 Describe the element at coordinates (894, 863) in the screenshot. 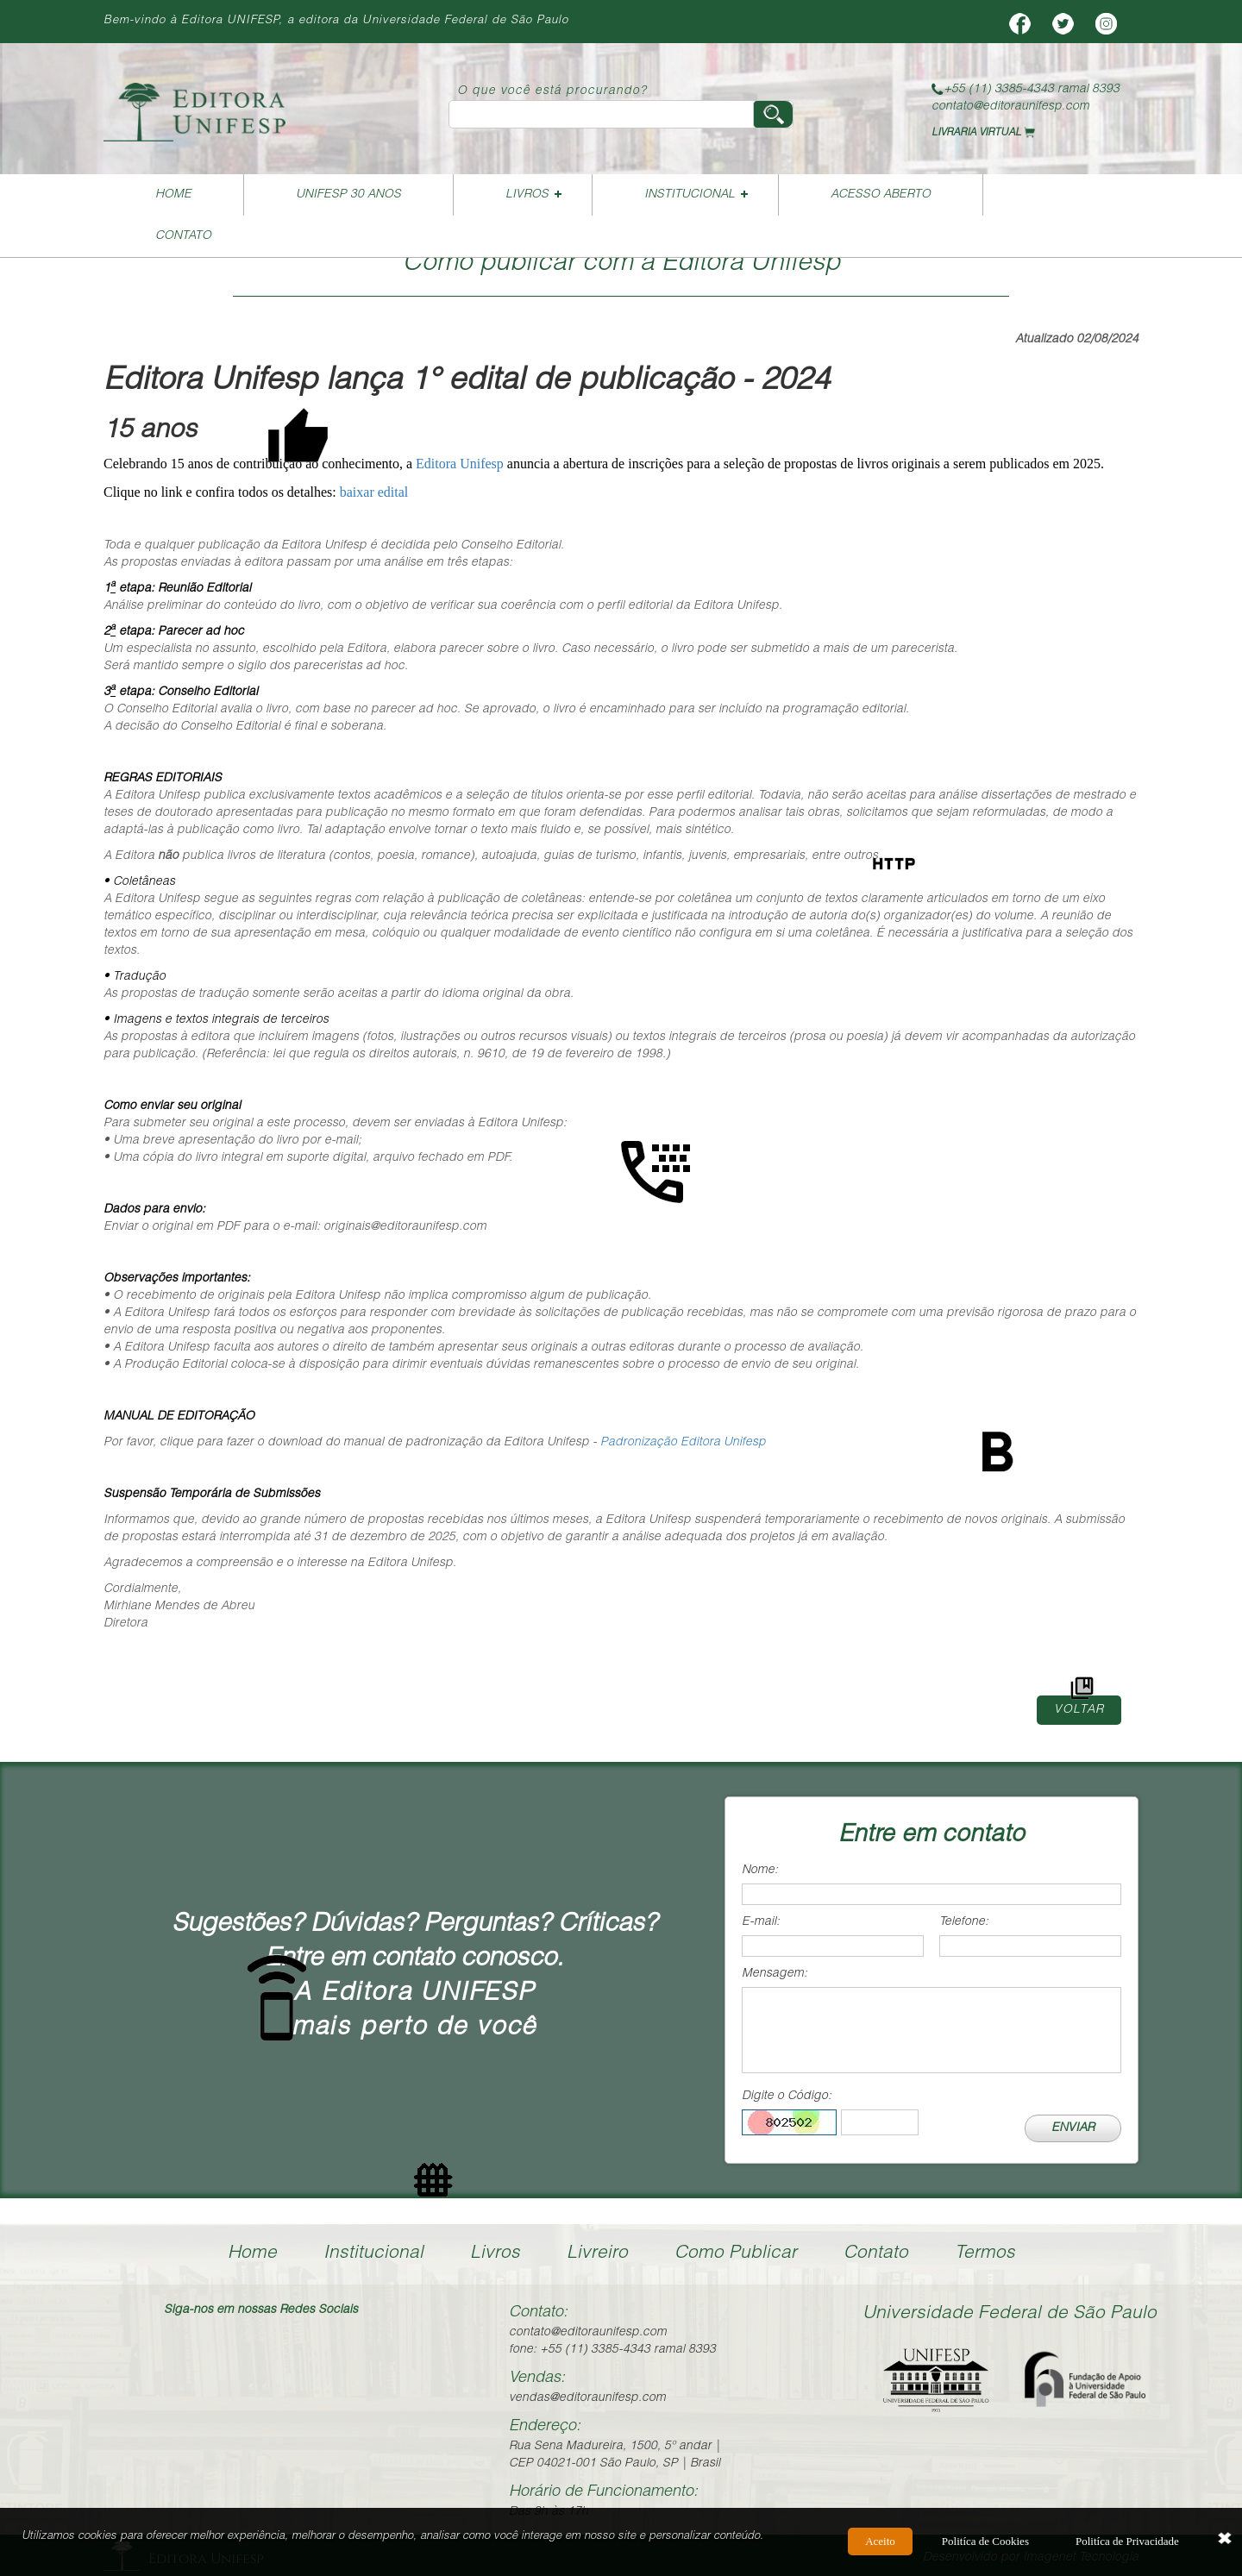

I see `indicates a web link or URL` at that location.